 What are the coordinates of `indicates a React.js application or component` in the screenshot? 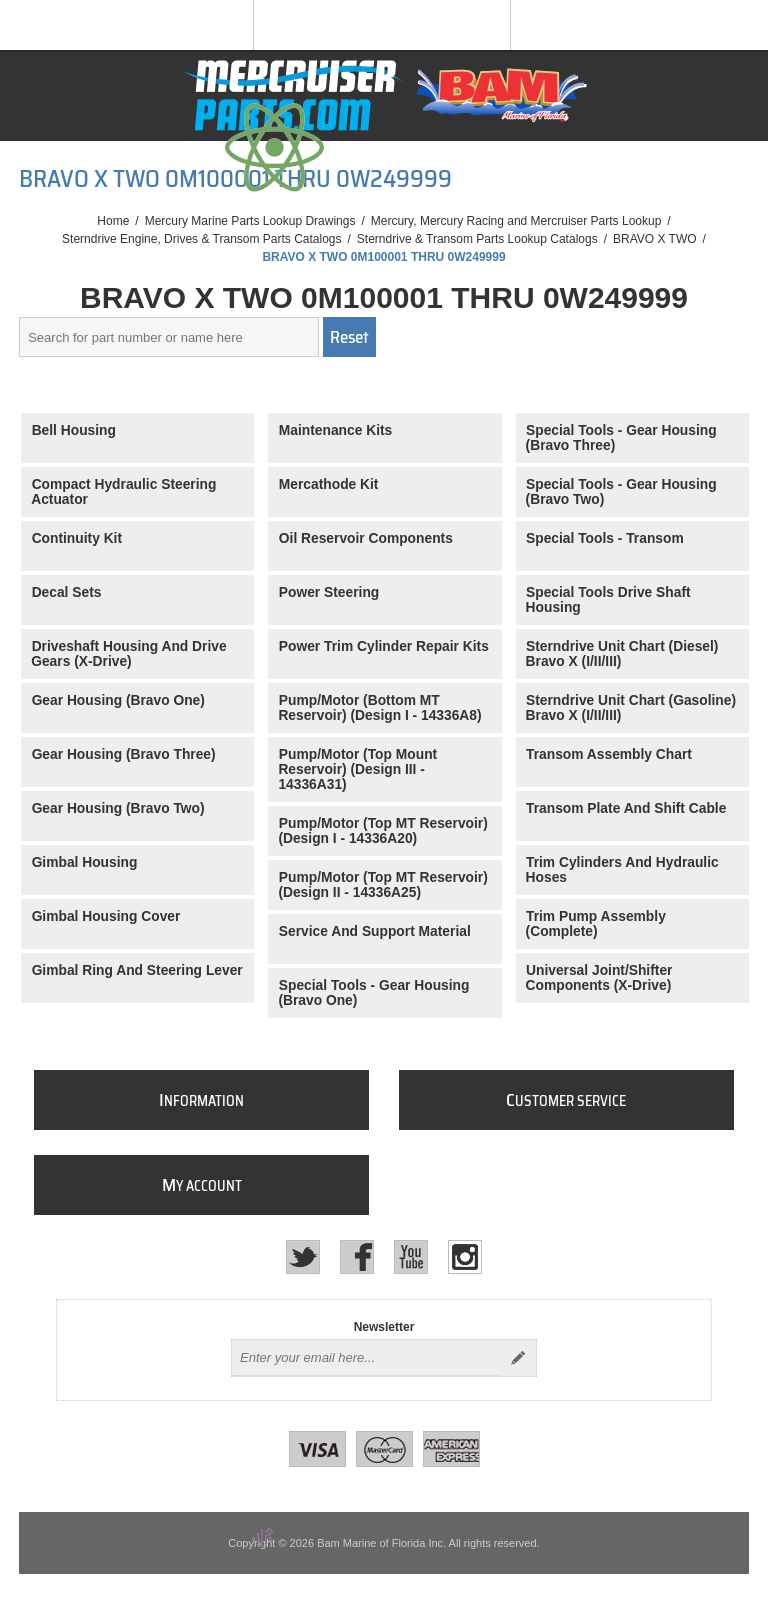 It's located at (274, 147).